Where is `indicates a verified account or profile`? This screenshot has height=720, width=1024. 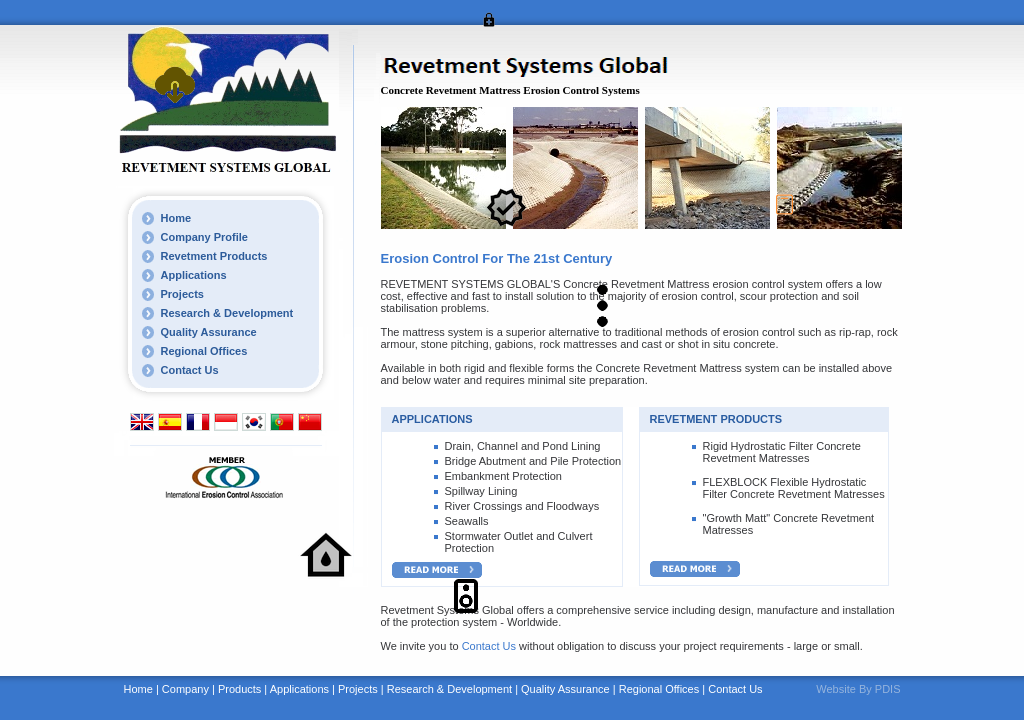 indicates a verified account or profile is located at coordinates (506, 207).